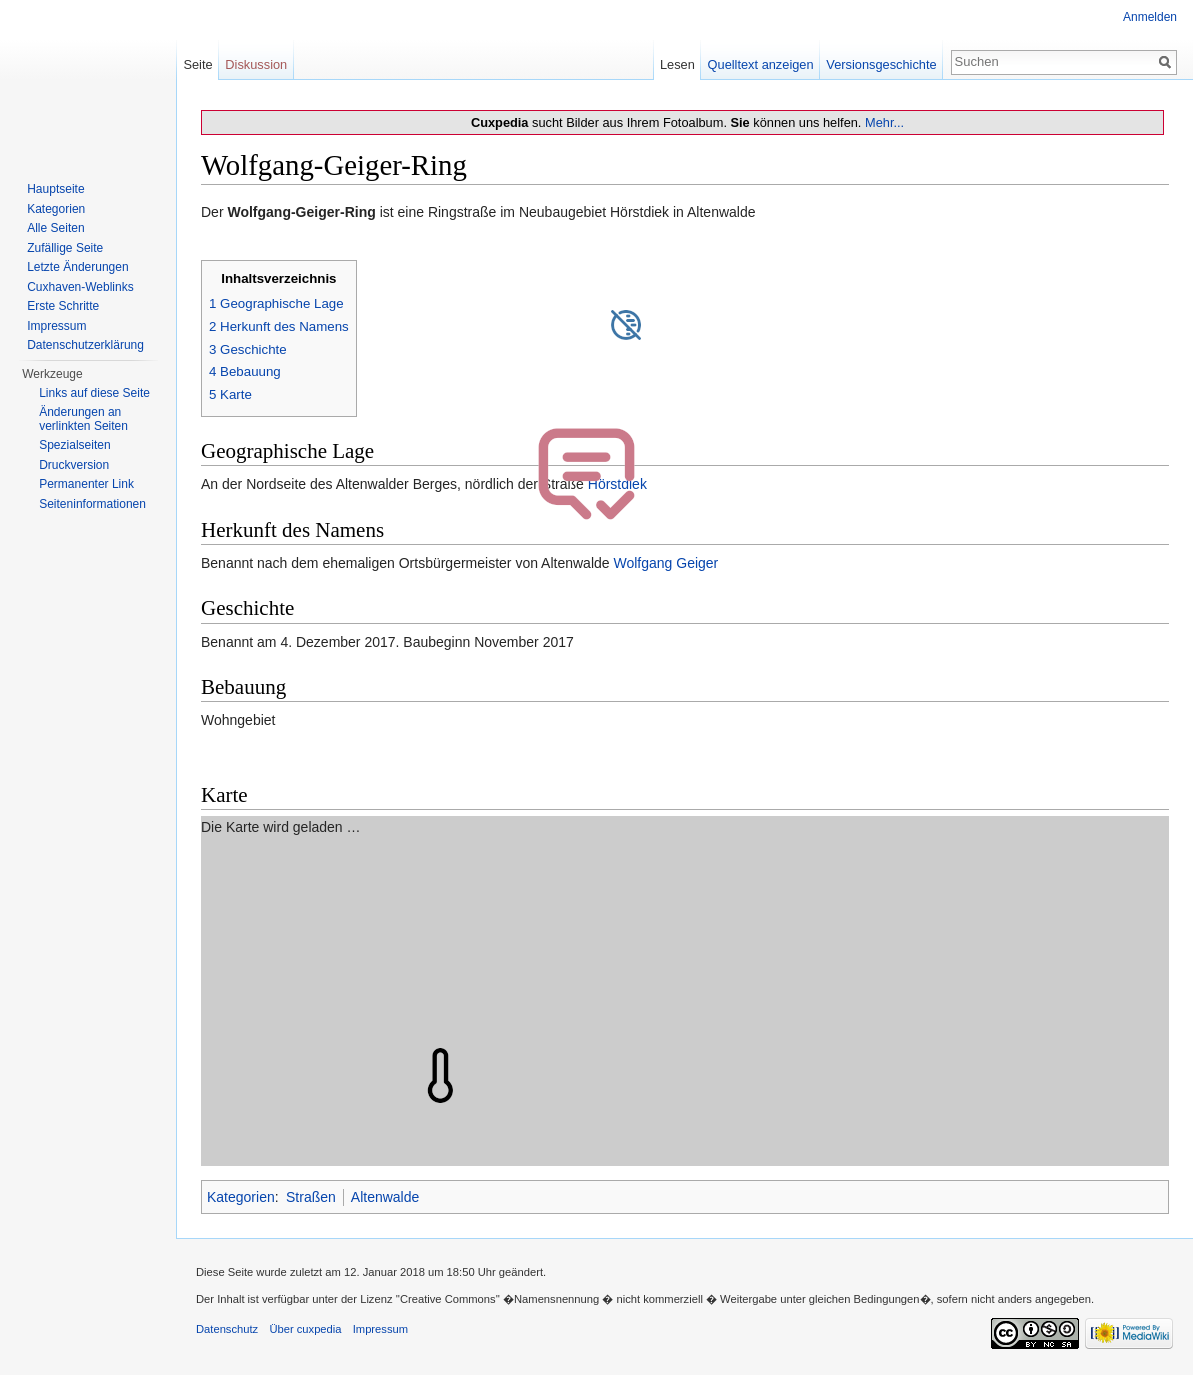 The height and width of the screenshot is (1375, 1193). Describe the element at coordinates (626, 325) in the screenshot. I see `disable shadow effects` at that location.